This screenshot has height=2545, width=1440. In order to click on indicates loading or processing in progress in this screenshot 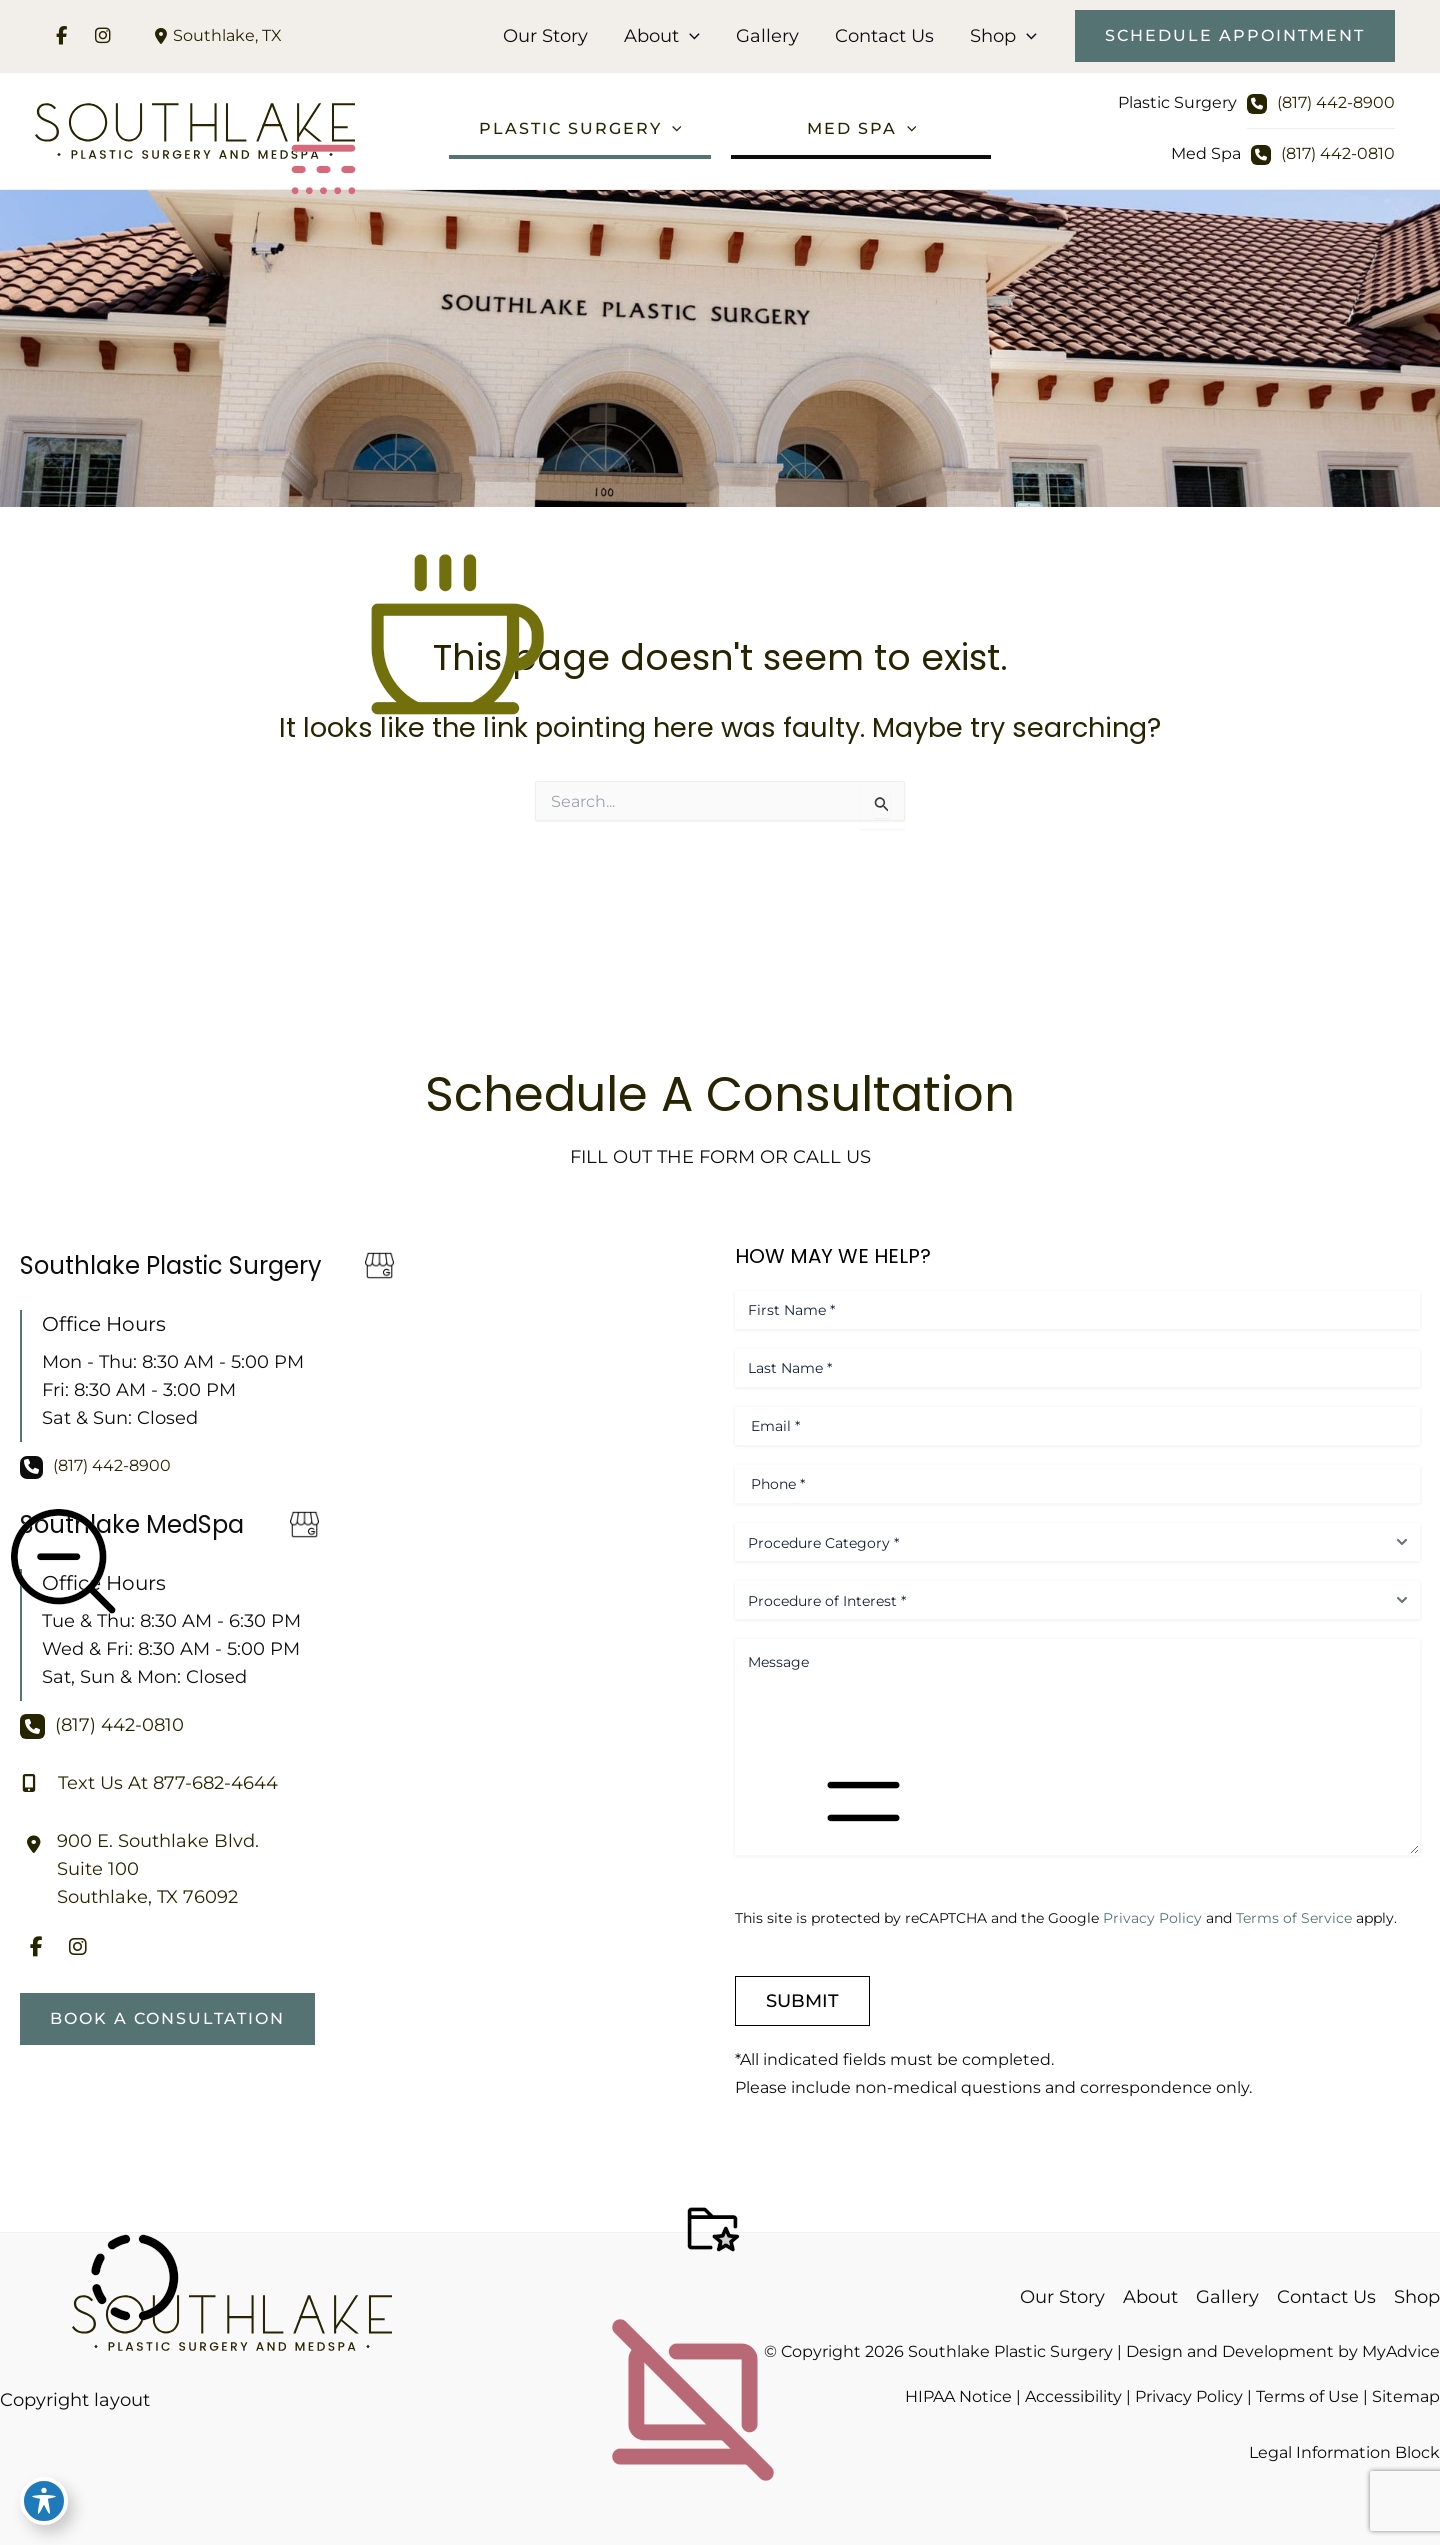, I will do `click(134, 2277)`.